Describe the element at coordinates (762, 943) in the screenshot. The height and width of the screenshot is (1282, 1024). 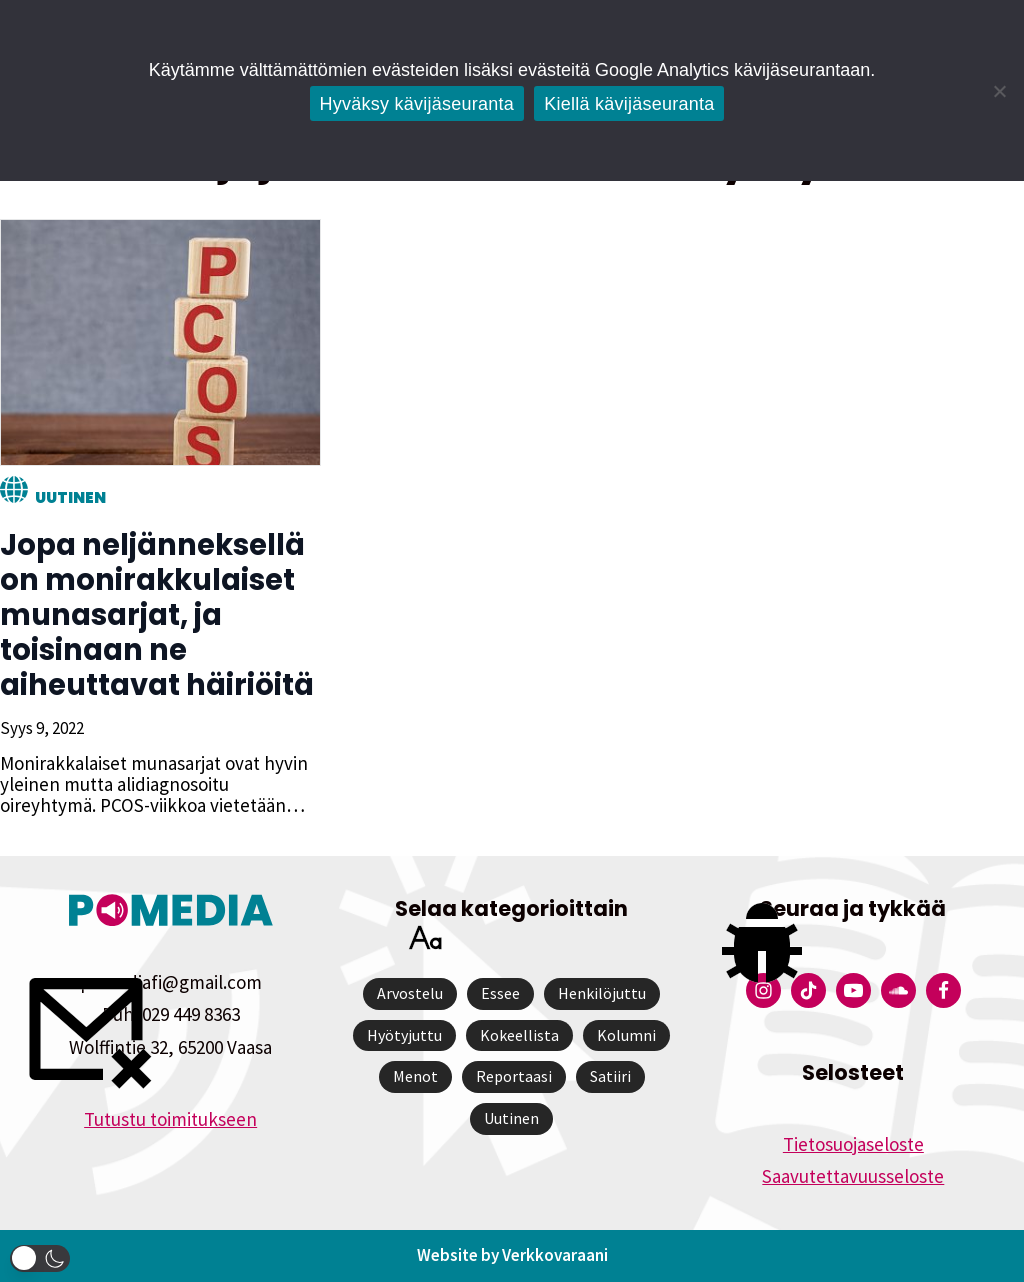
I see `report a bug or issue` at that location.